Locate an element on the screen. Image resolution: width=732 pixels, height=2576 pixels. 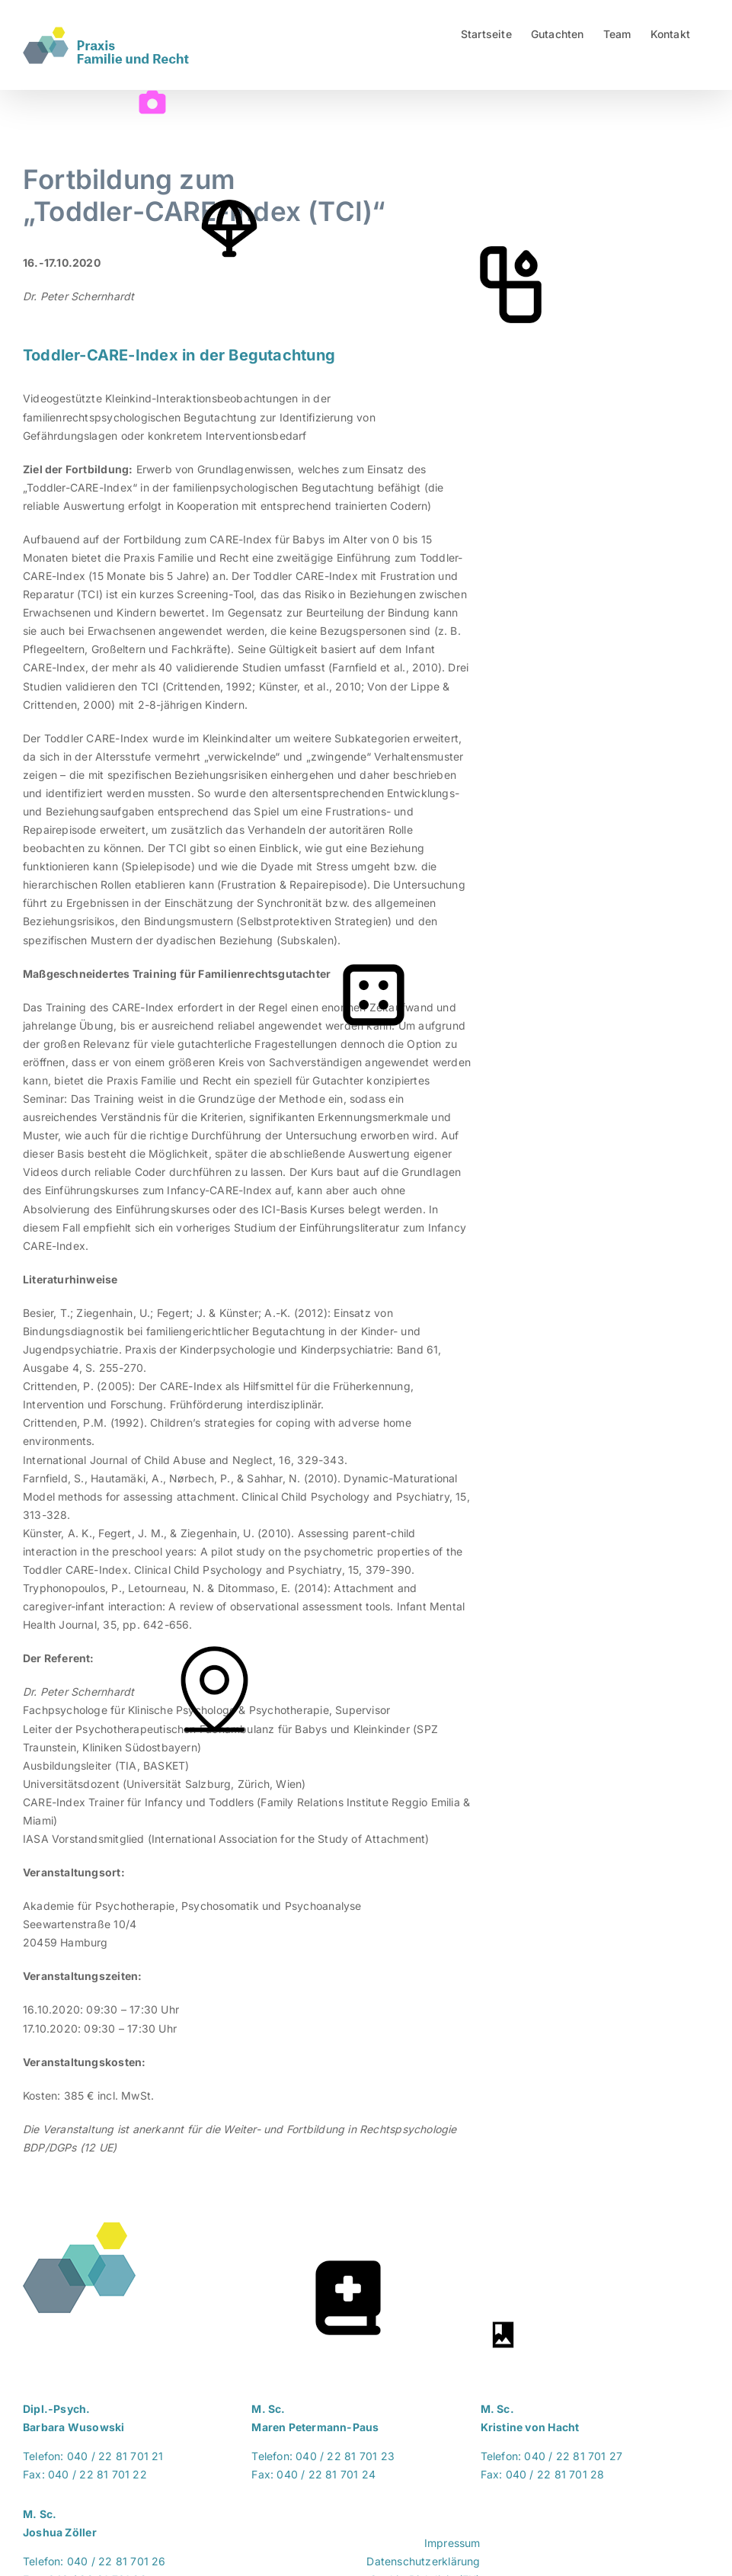
take a photo is located at coordinates (152, 102).